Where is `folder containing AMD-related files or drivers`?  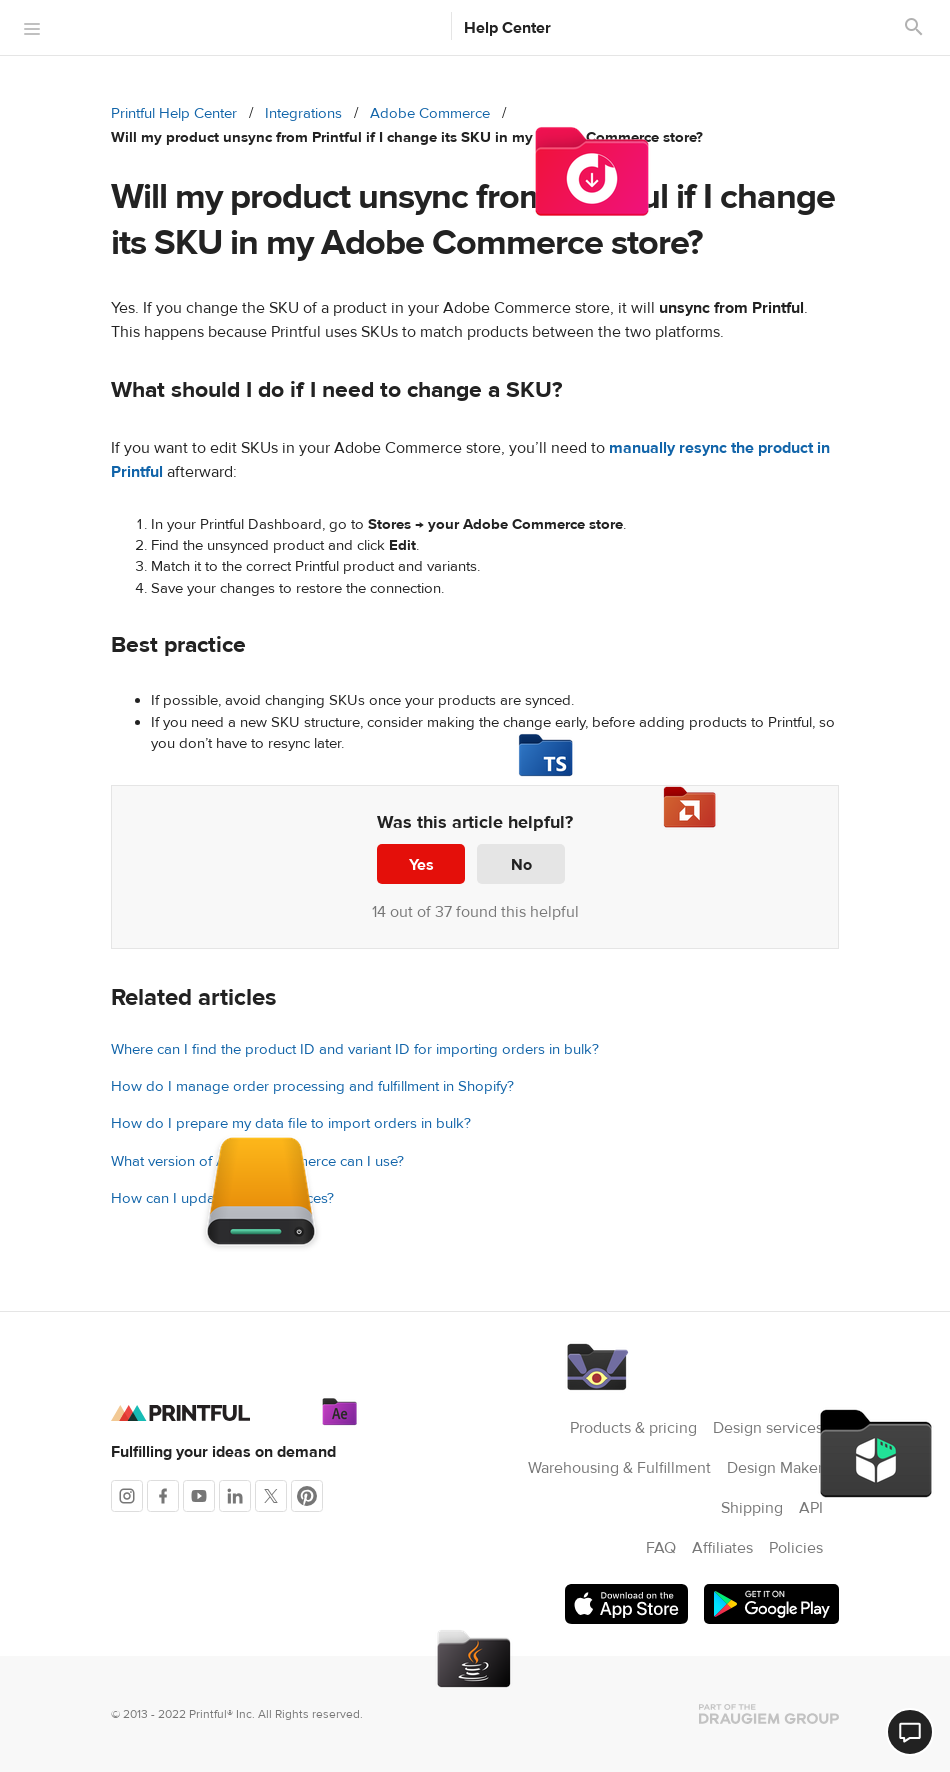 folder containing AMD-related files or drivers is located at coordinates (689, 808).